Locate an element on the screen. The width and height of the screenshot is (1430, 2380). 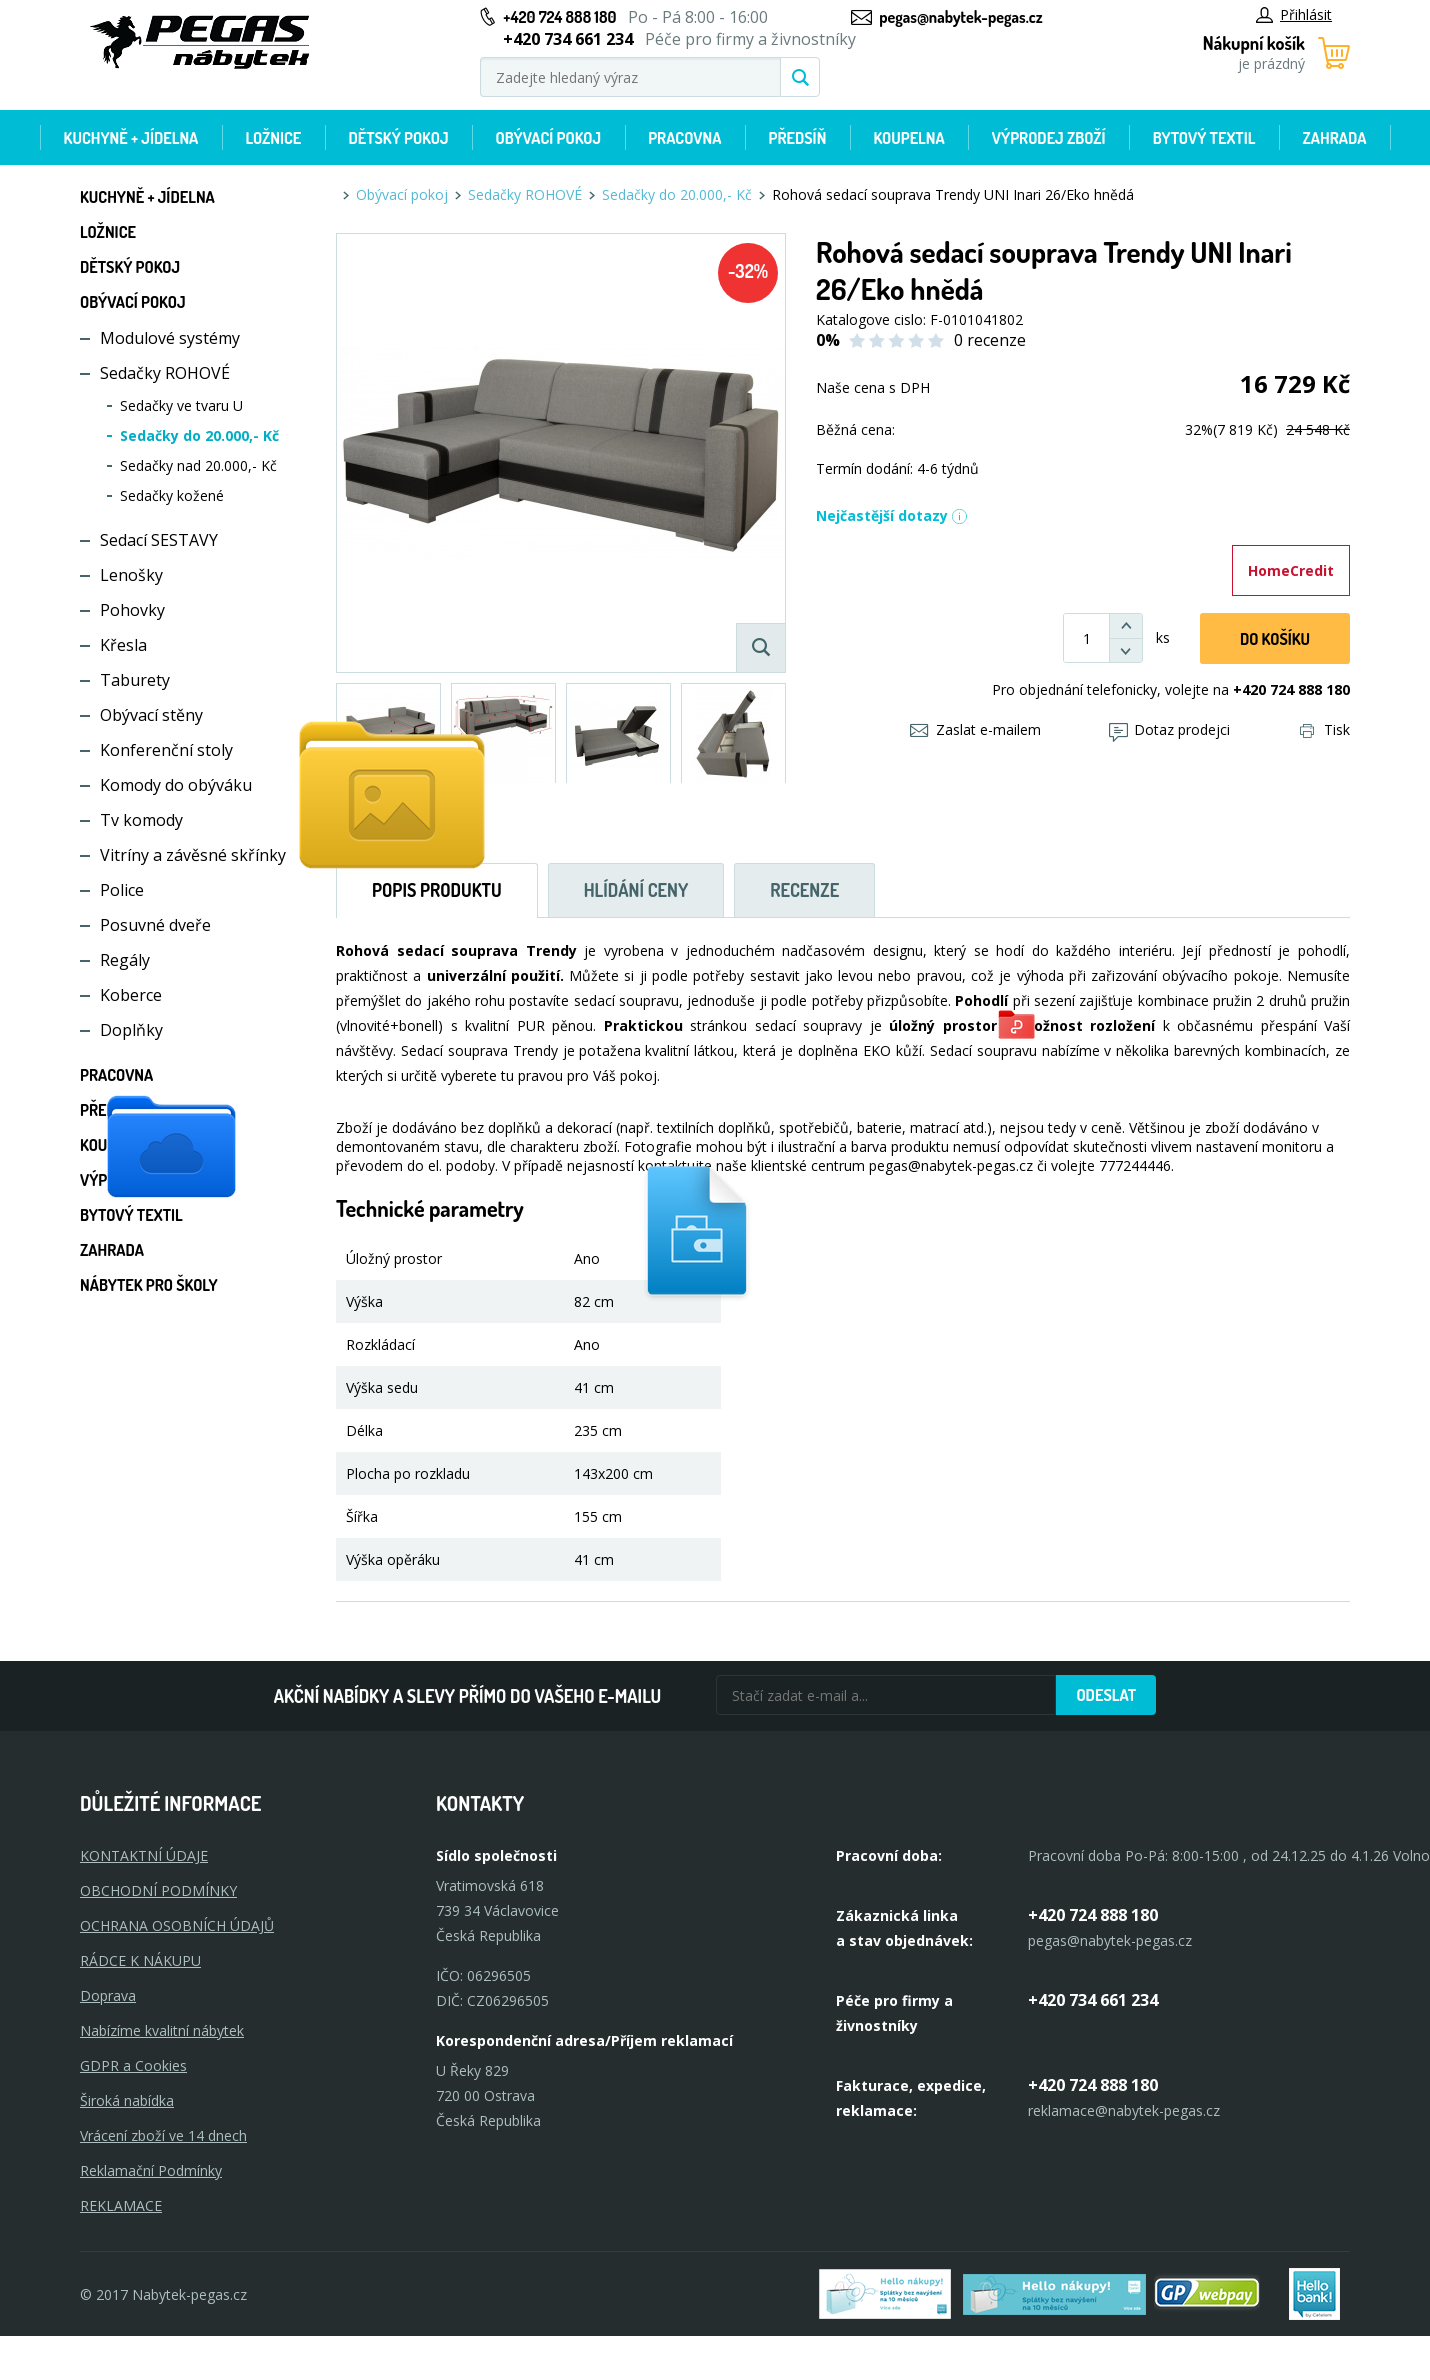
apple wallet pass file is located at coordinates (697, 1233).